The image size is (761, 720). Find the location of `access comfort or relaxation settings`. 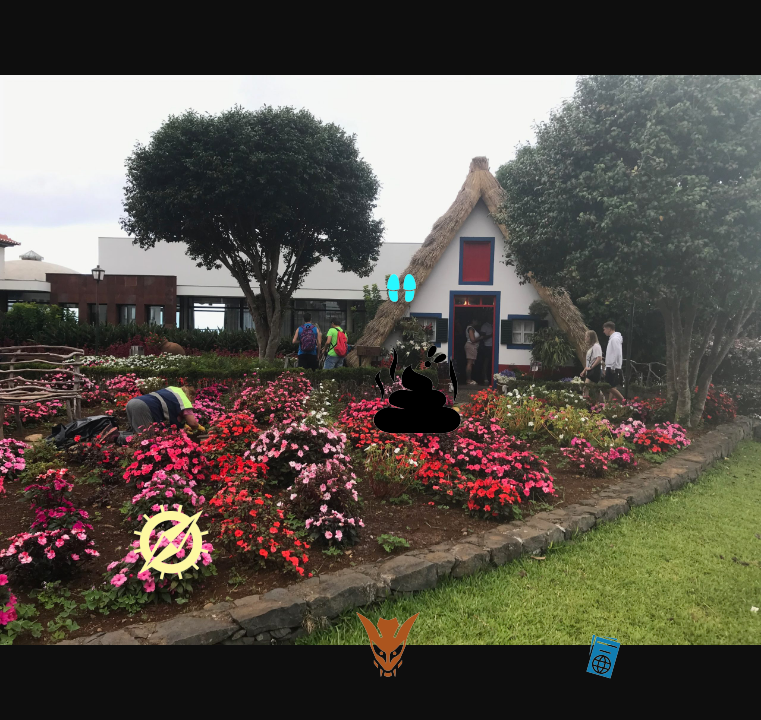

access comfort or relaxation settings is located at coordinates (401, 287).